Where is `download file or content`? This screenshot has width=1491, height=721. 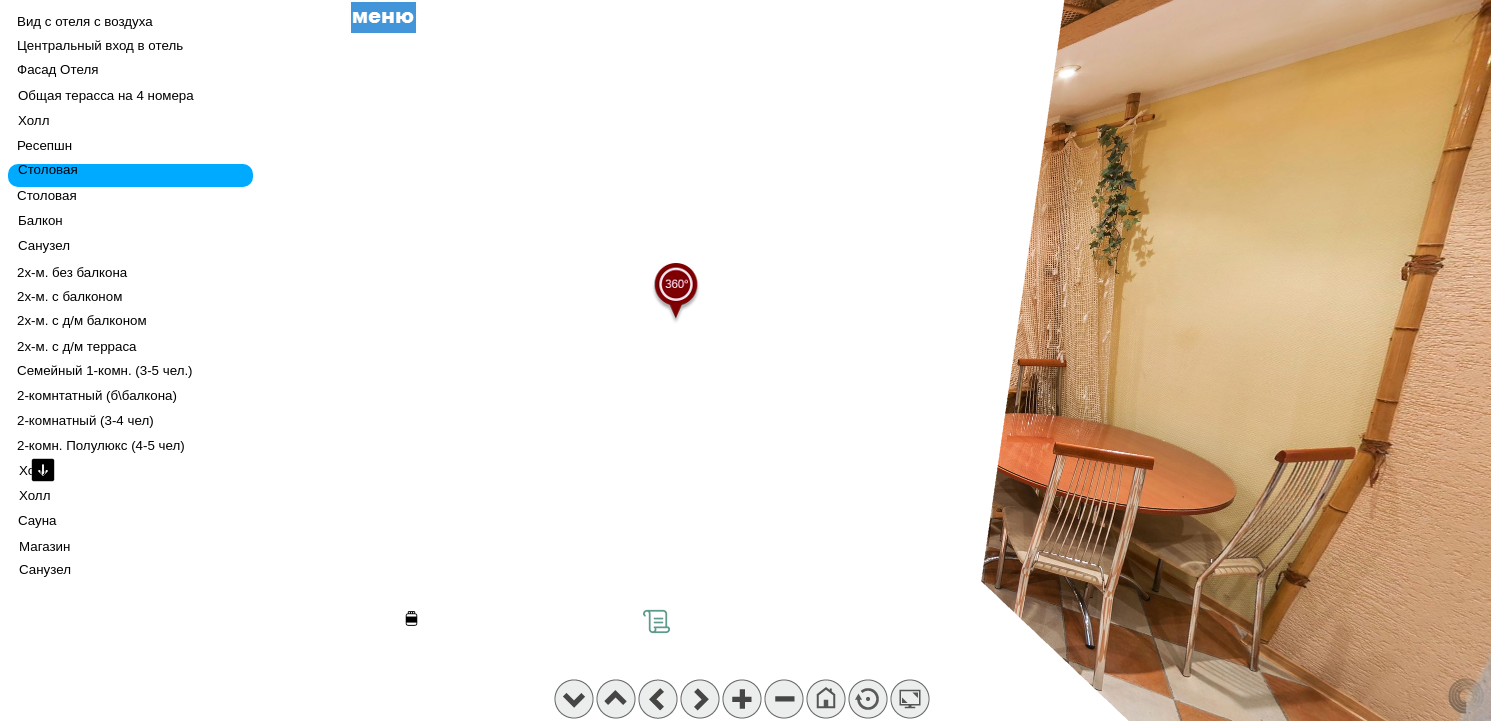
download file or content is located at coordinates (43, 470).